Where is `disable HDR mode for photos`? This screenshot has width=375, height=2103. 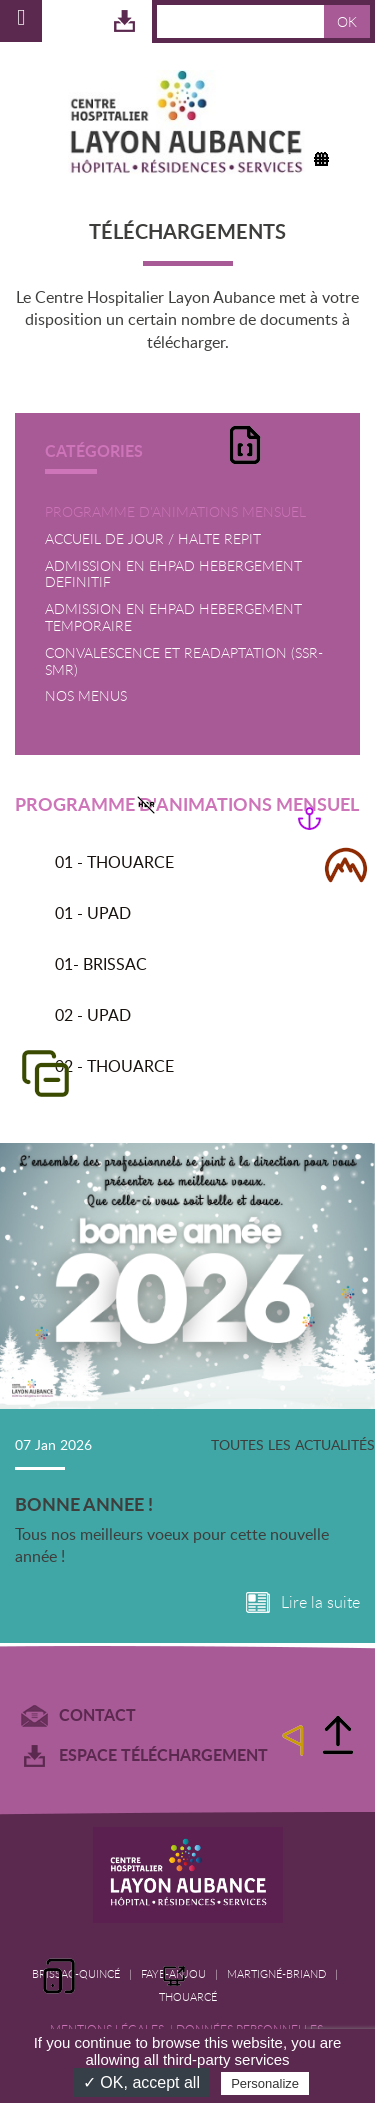
disable HDR mode for photos is located at coordinates (146, 804).